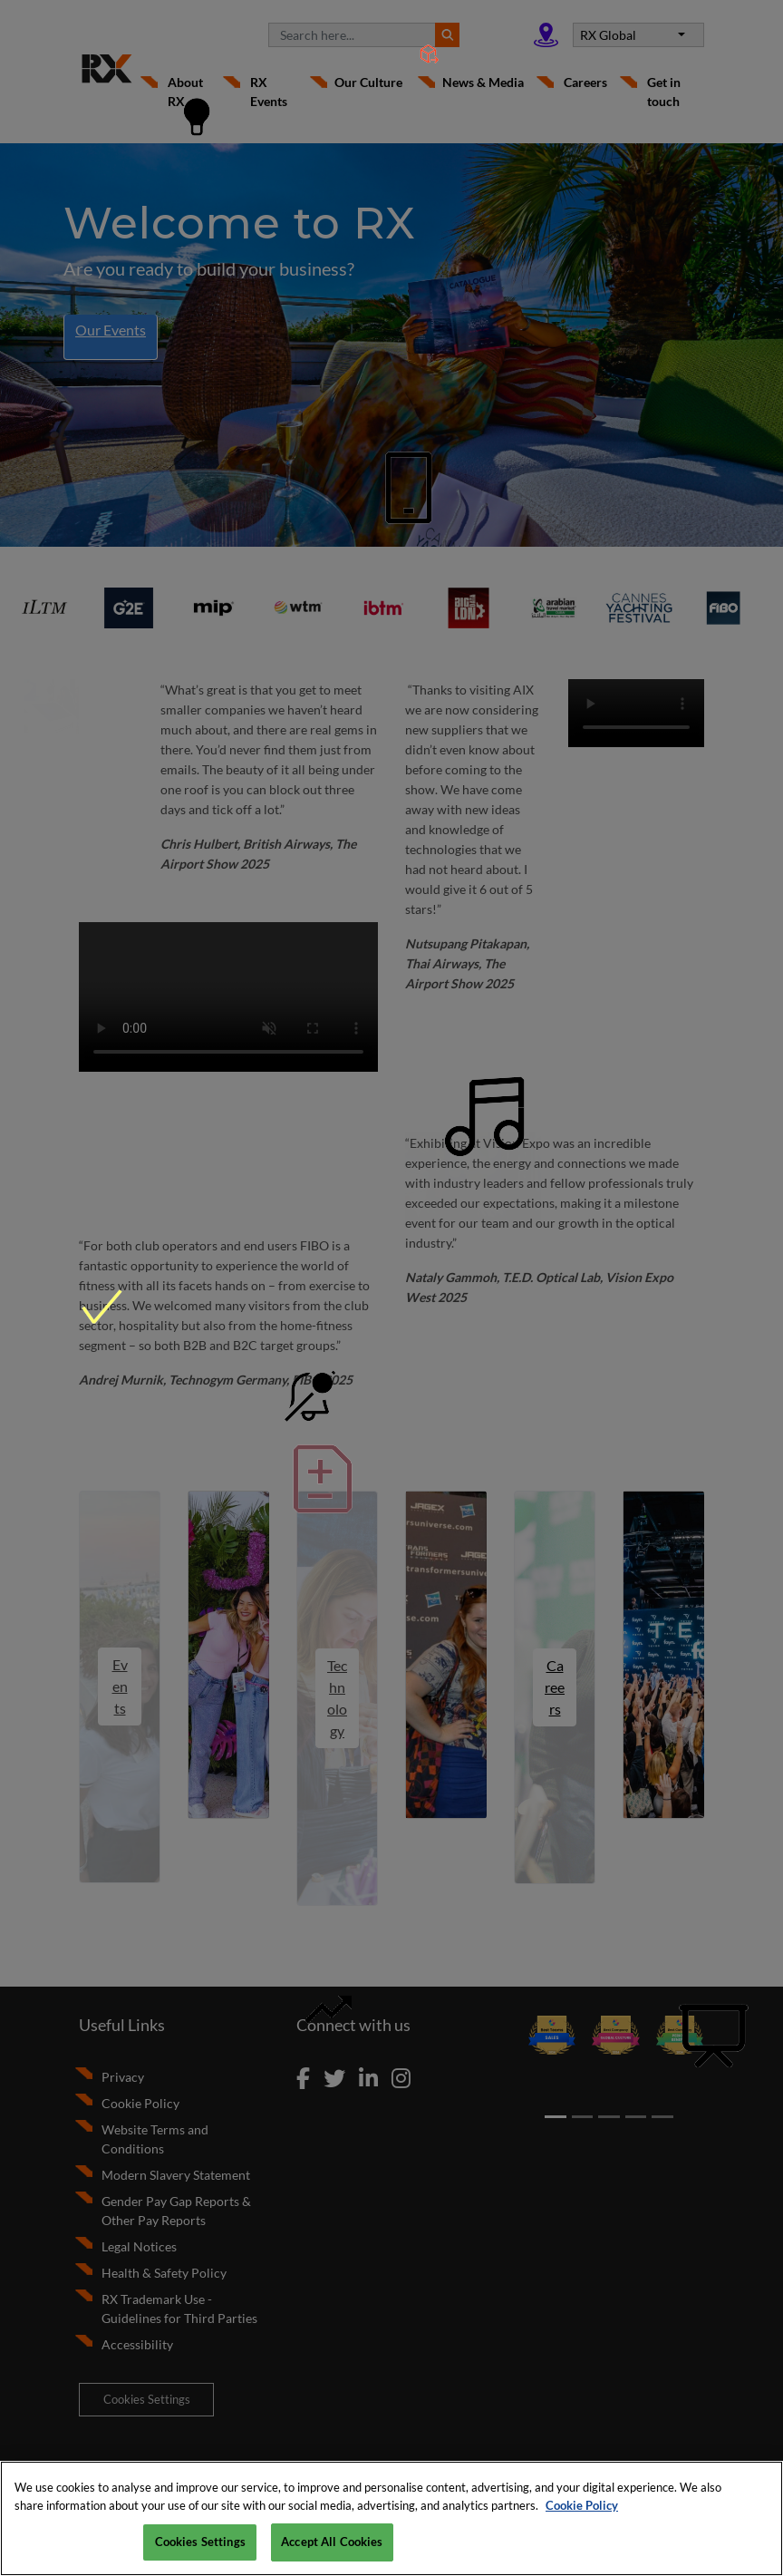 This screenshot has width=783, height=2576. What do you see at coordinates (308, 1396) in the screenshot?
I see `notifications are muted but unread alerts exist` at bounding box center [308, 1396].